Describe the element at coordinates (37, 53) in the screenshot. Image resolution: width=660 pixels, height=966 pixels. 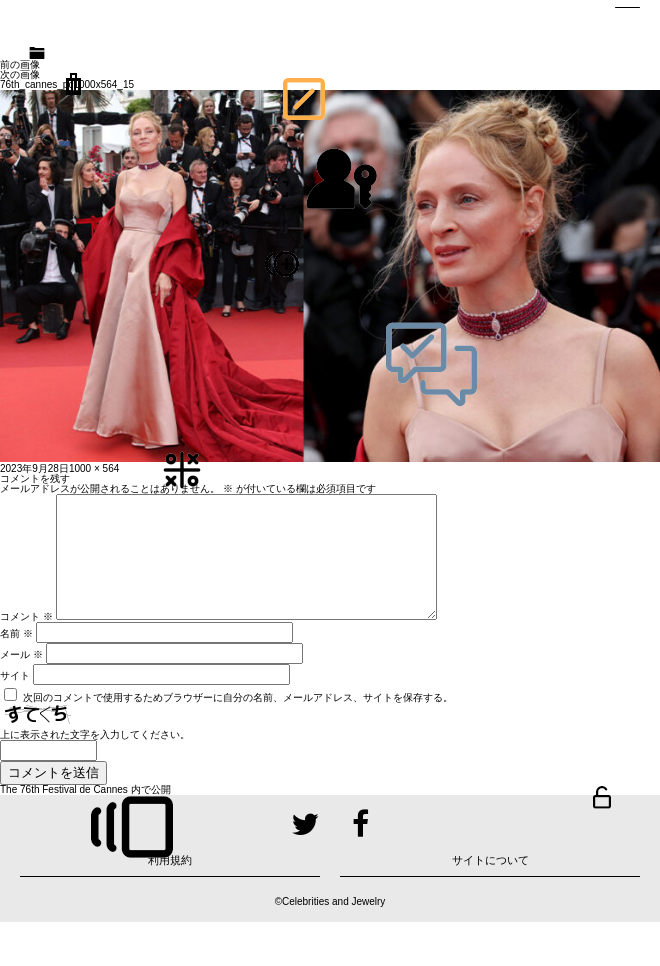
I see `open folder to view files` at that location.